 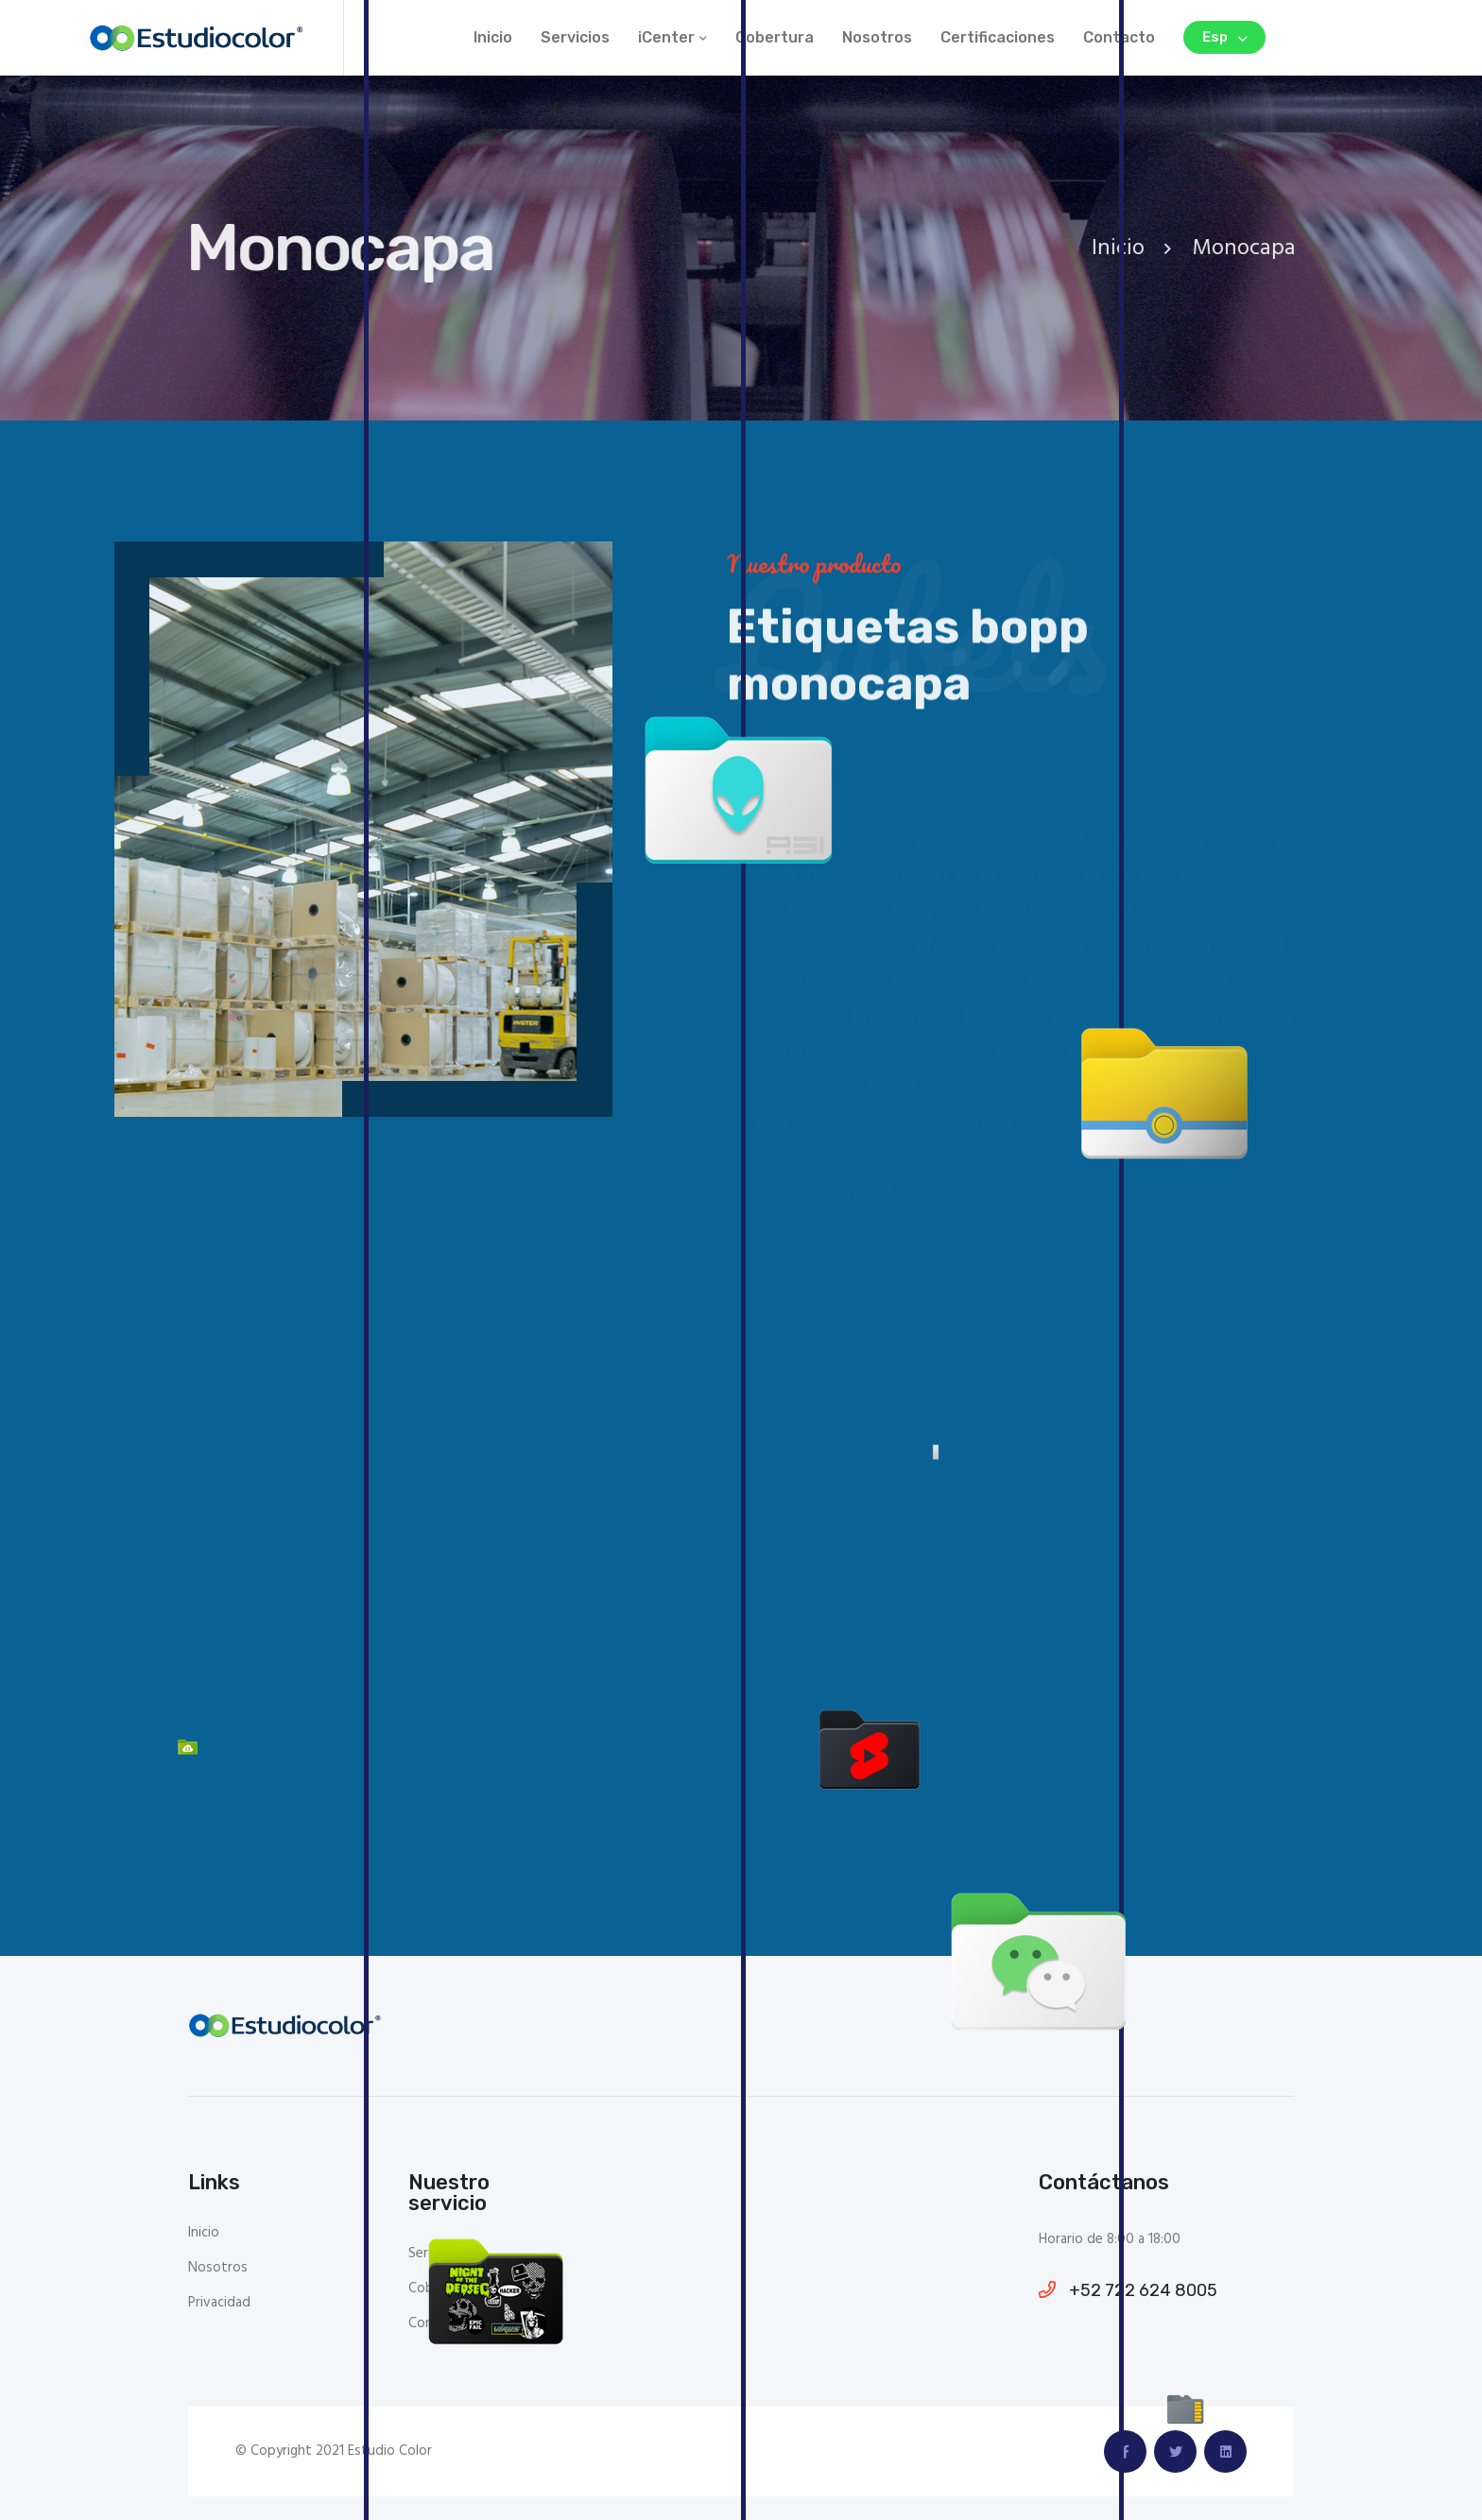 I want to click on open folder containing youtube shorts downloads, so click(x=869, y=1752).